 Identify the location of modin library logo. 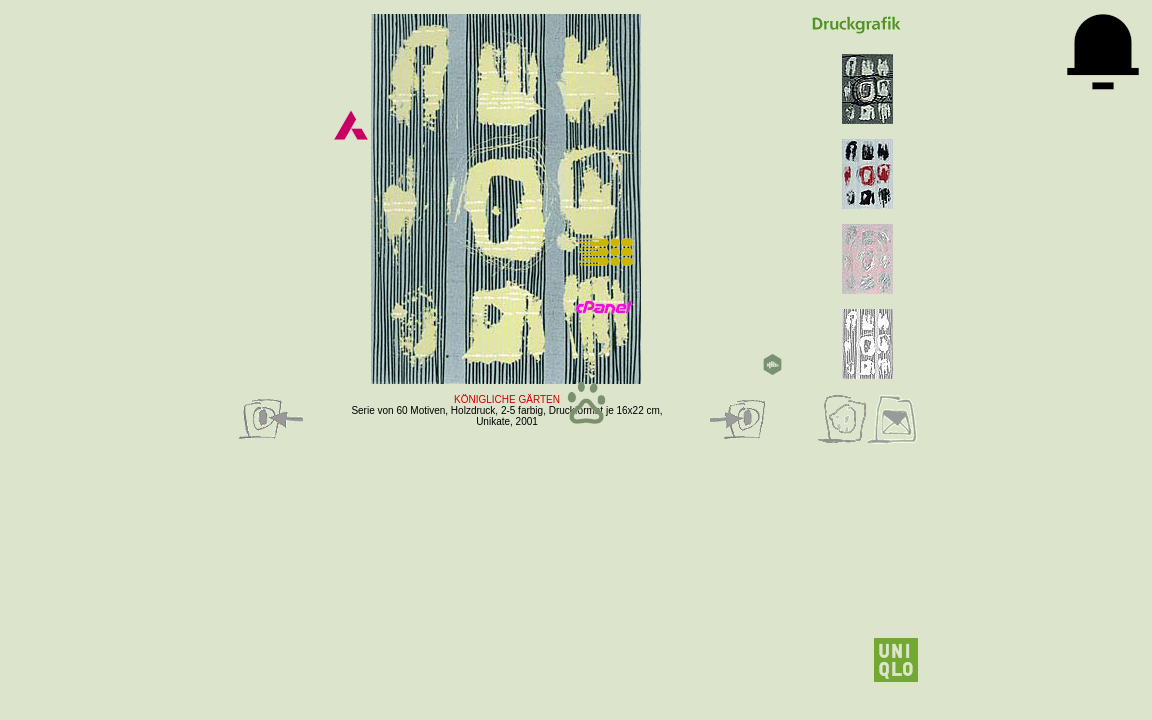
(606, 252).